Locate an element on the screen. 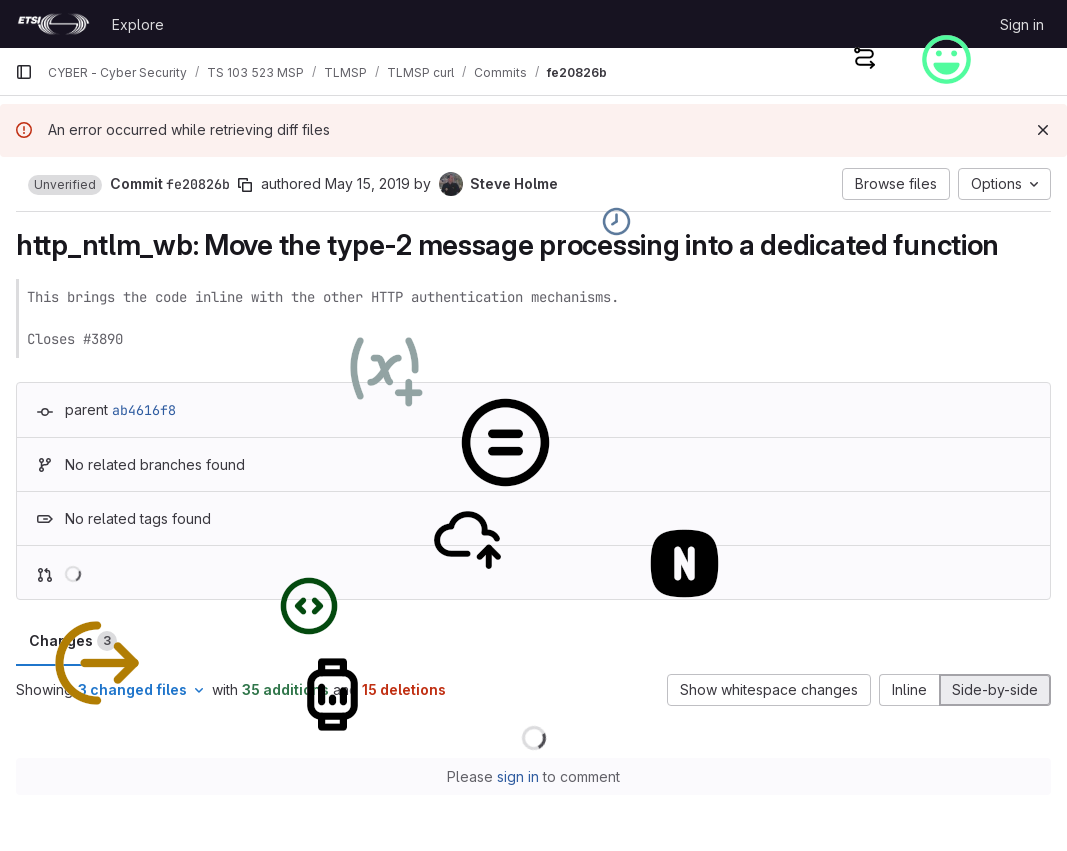 The image size is (1067, 851). access code editor or developer tools is located at coordinates (309, 606).